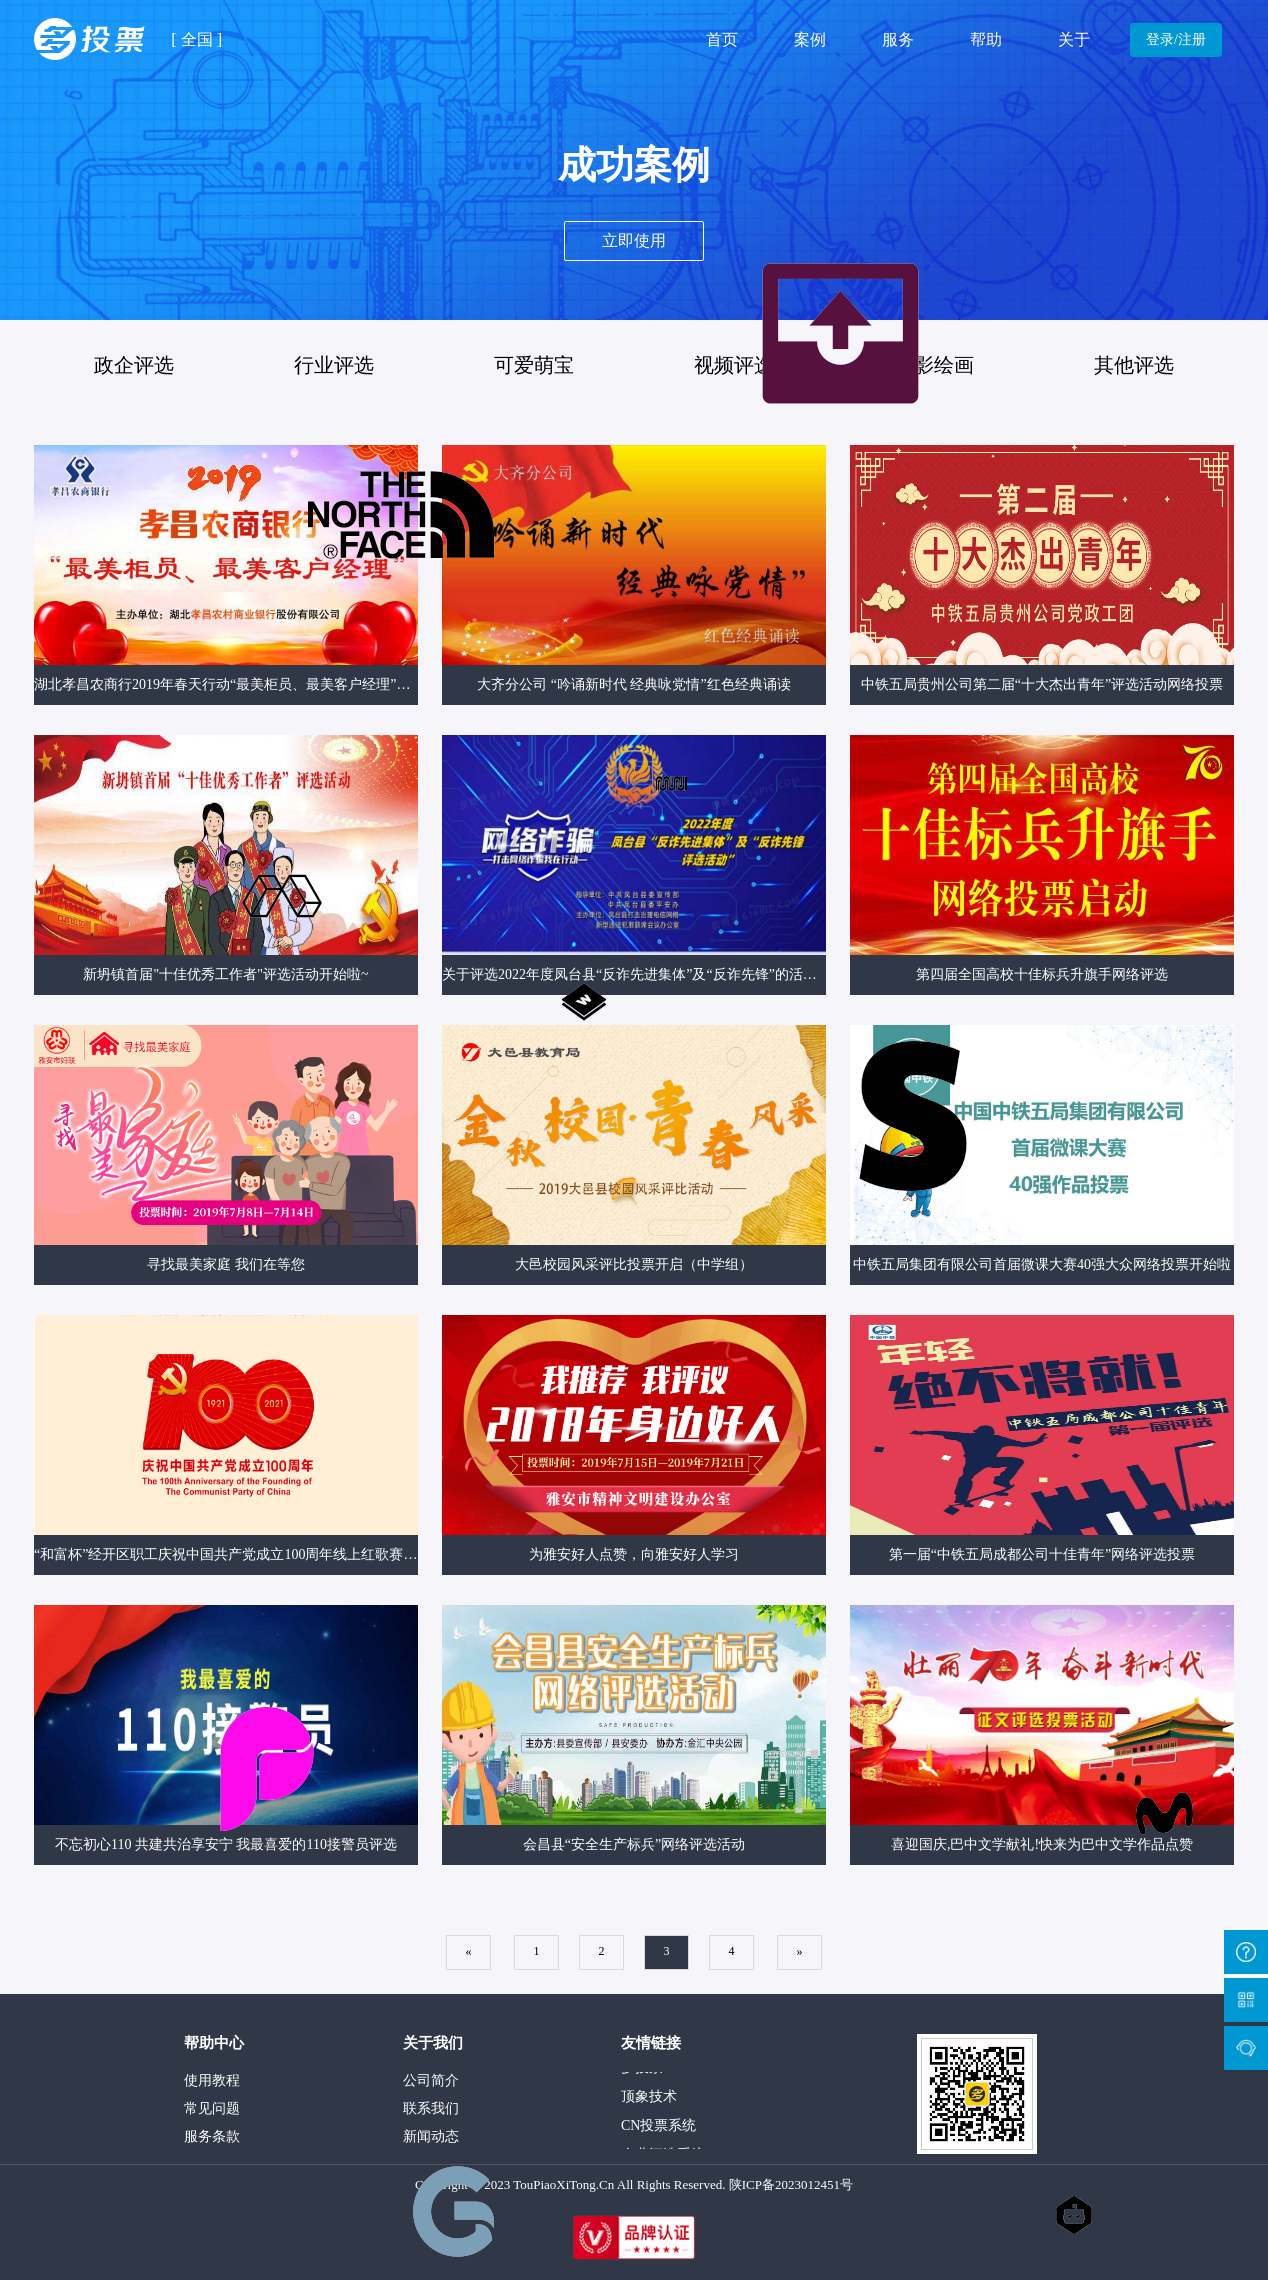 This screenshot has width=1268, height=2280. I want to click on Gofore company logo, so click(453, 2211).